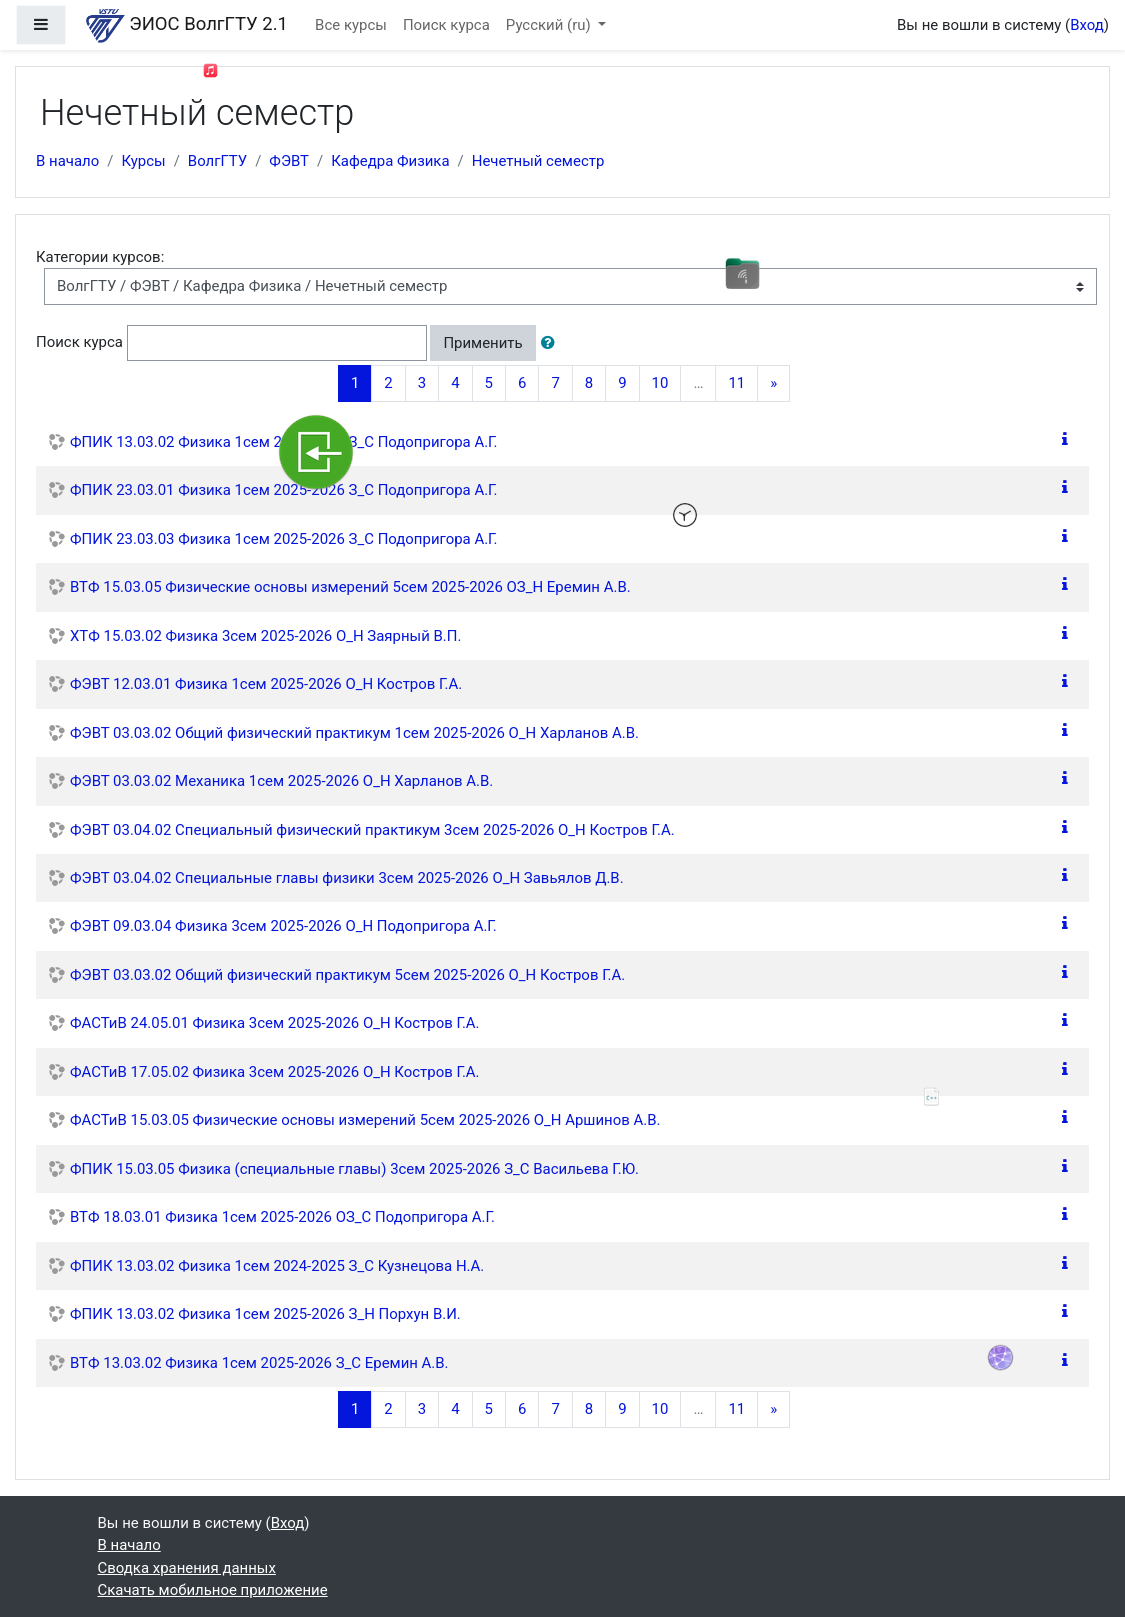 The height and width of the screenshot is (1617, 1125). What do you see at coordinates (1000, 1357) in the screenshot?
I see `open internet browser or web applications` at bounding box center [1000, 1357].